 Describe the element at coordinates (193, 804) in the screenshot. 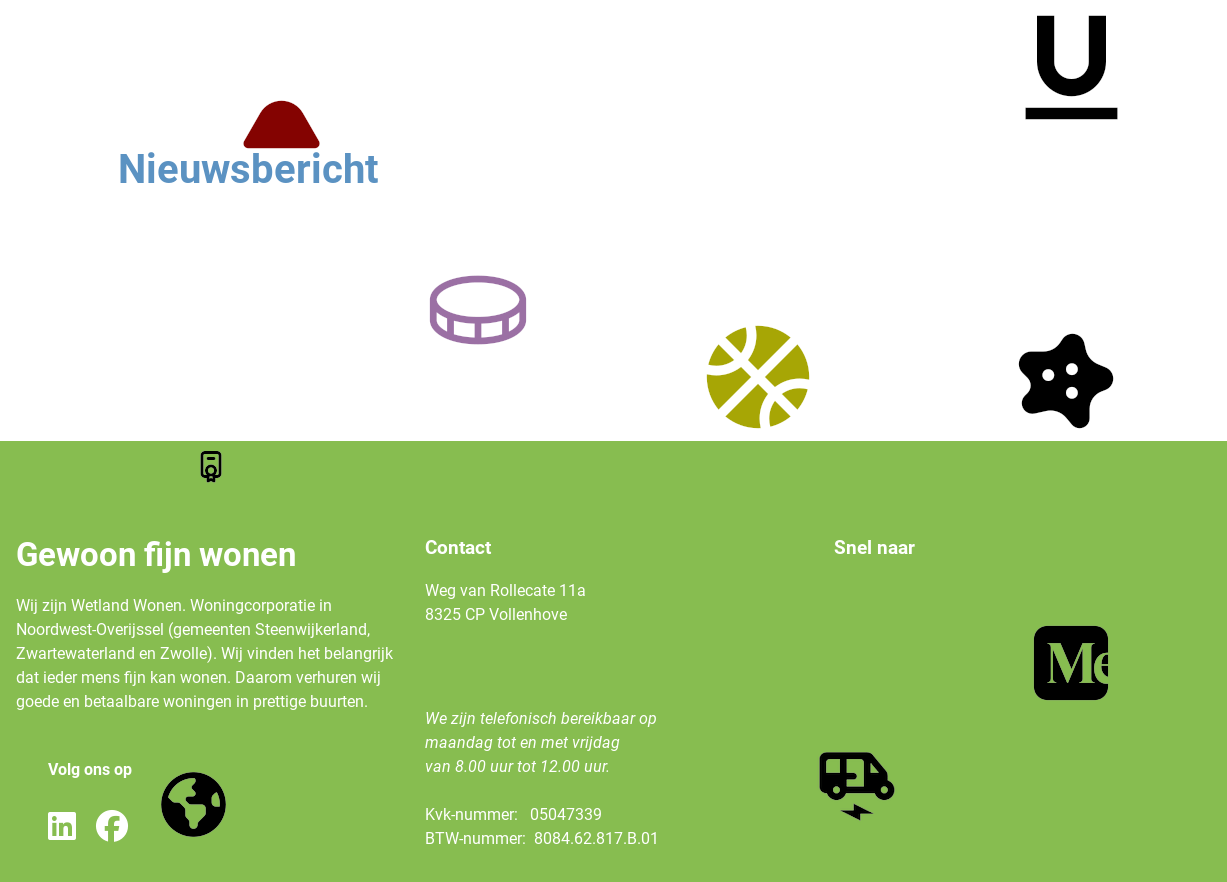

I see `switch to global or worldwide settings` at that location.